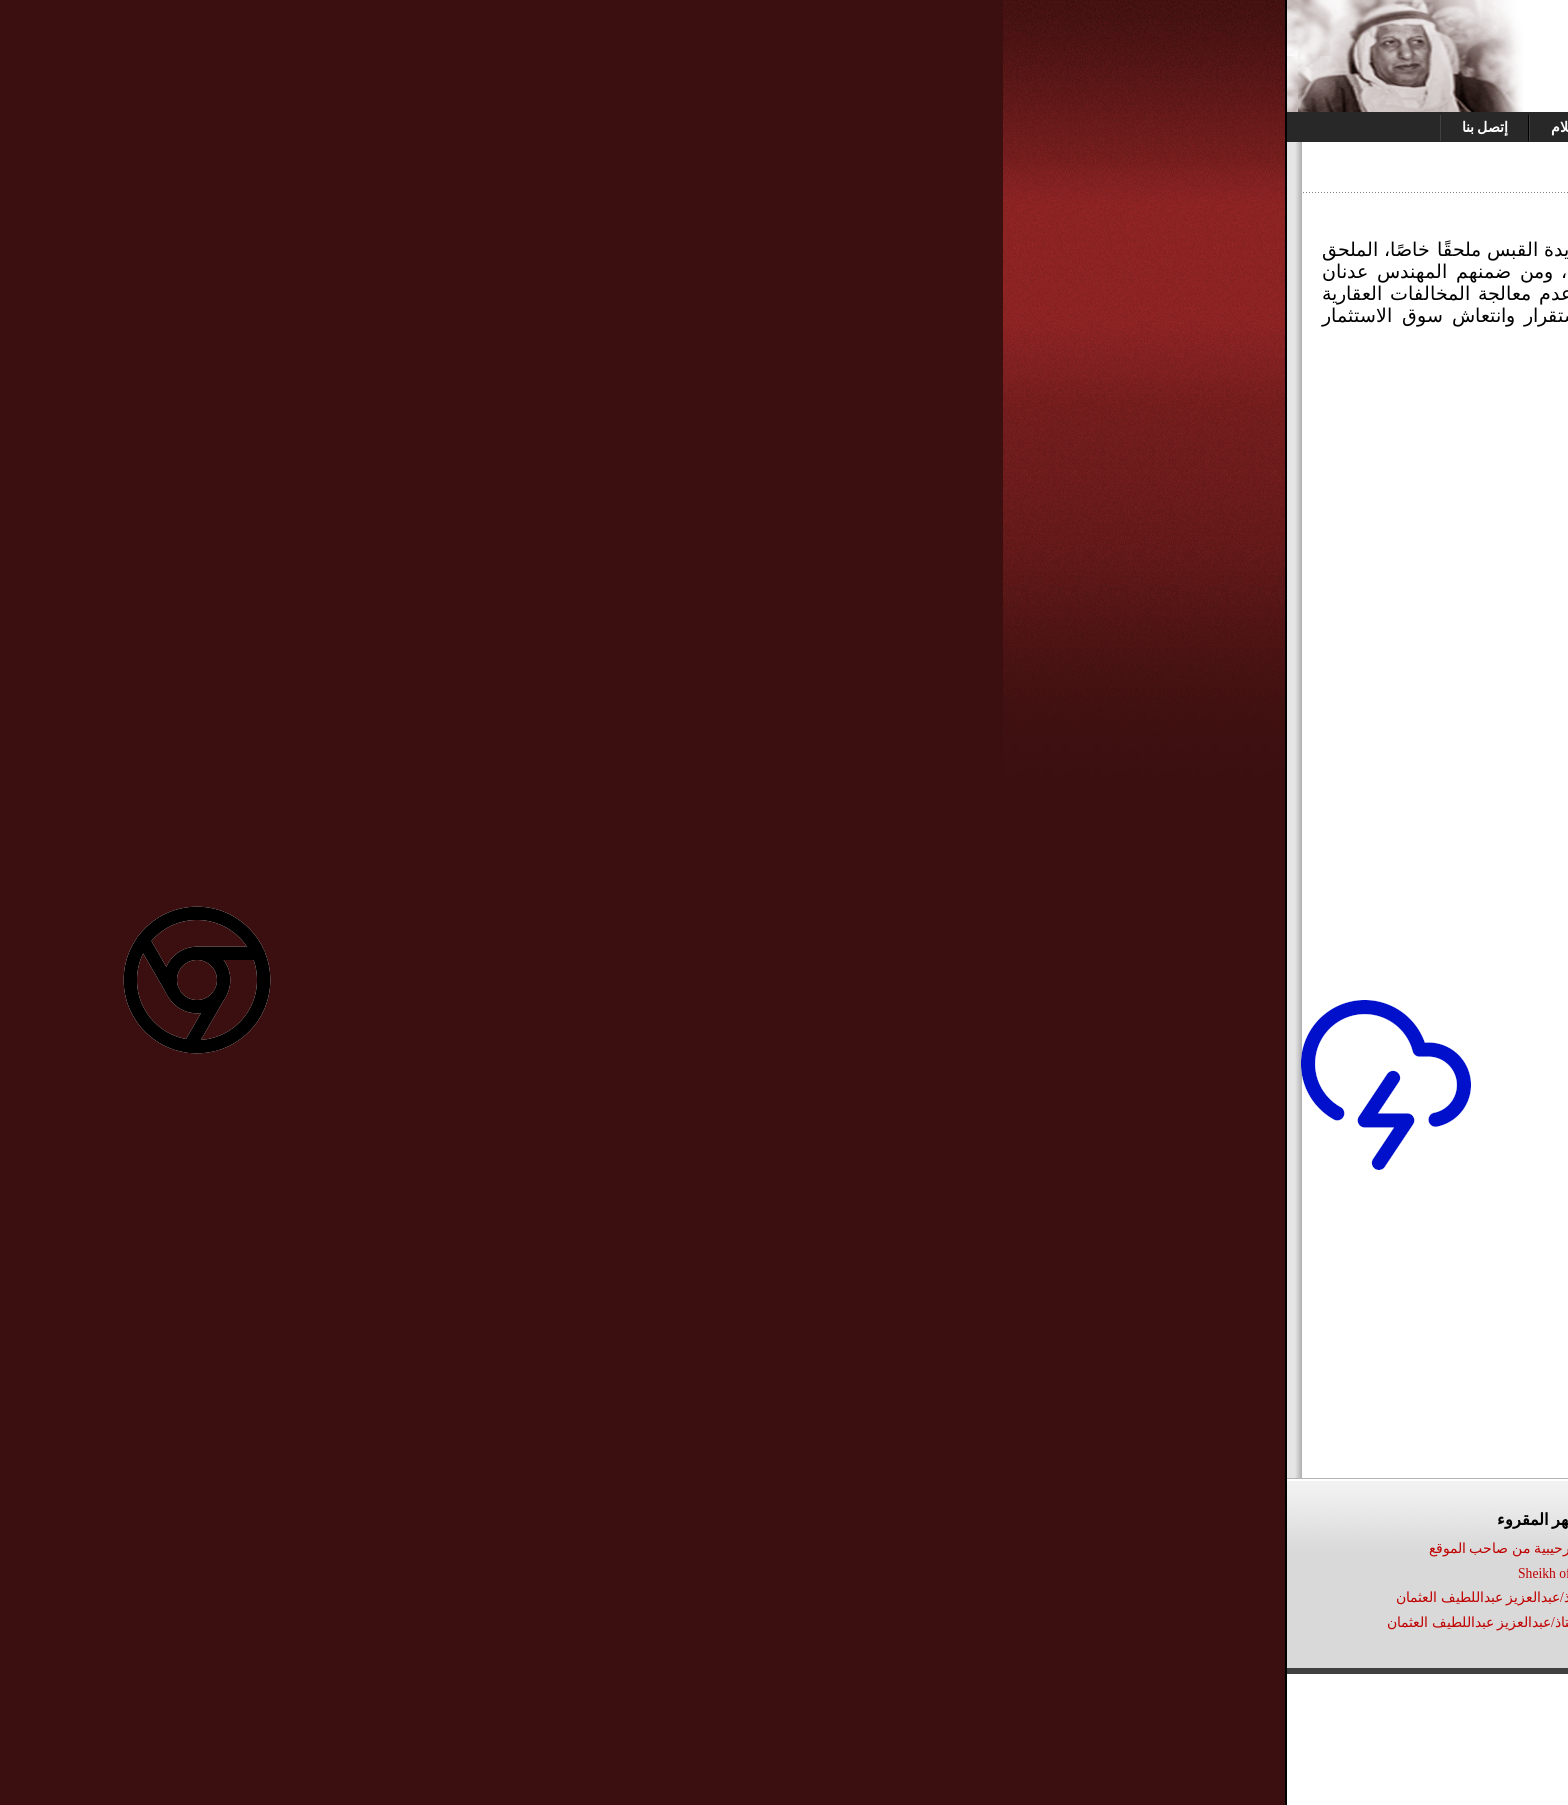  Describe the element at coordinates (1386, 1085) in the screenshot. I see `indicates thunderstorm or severe weather conditions` at that location.